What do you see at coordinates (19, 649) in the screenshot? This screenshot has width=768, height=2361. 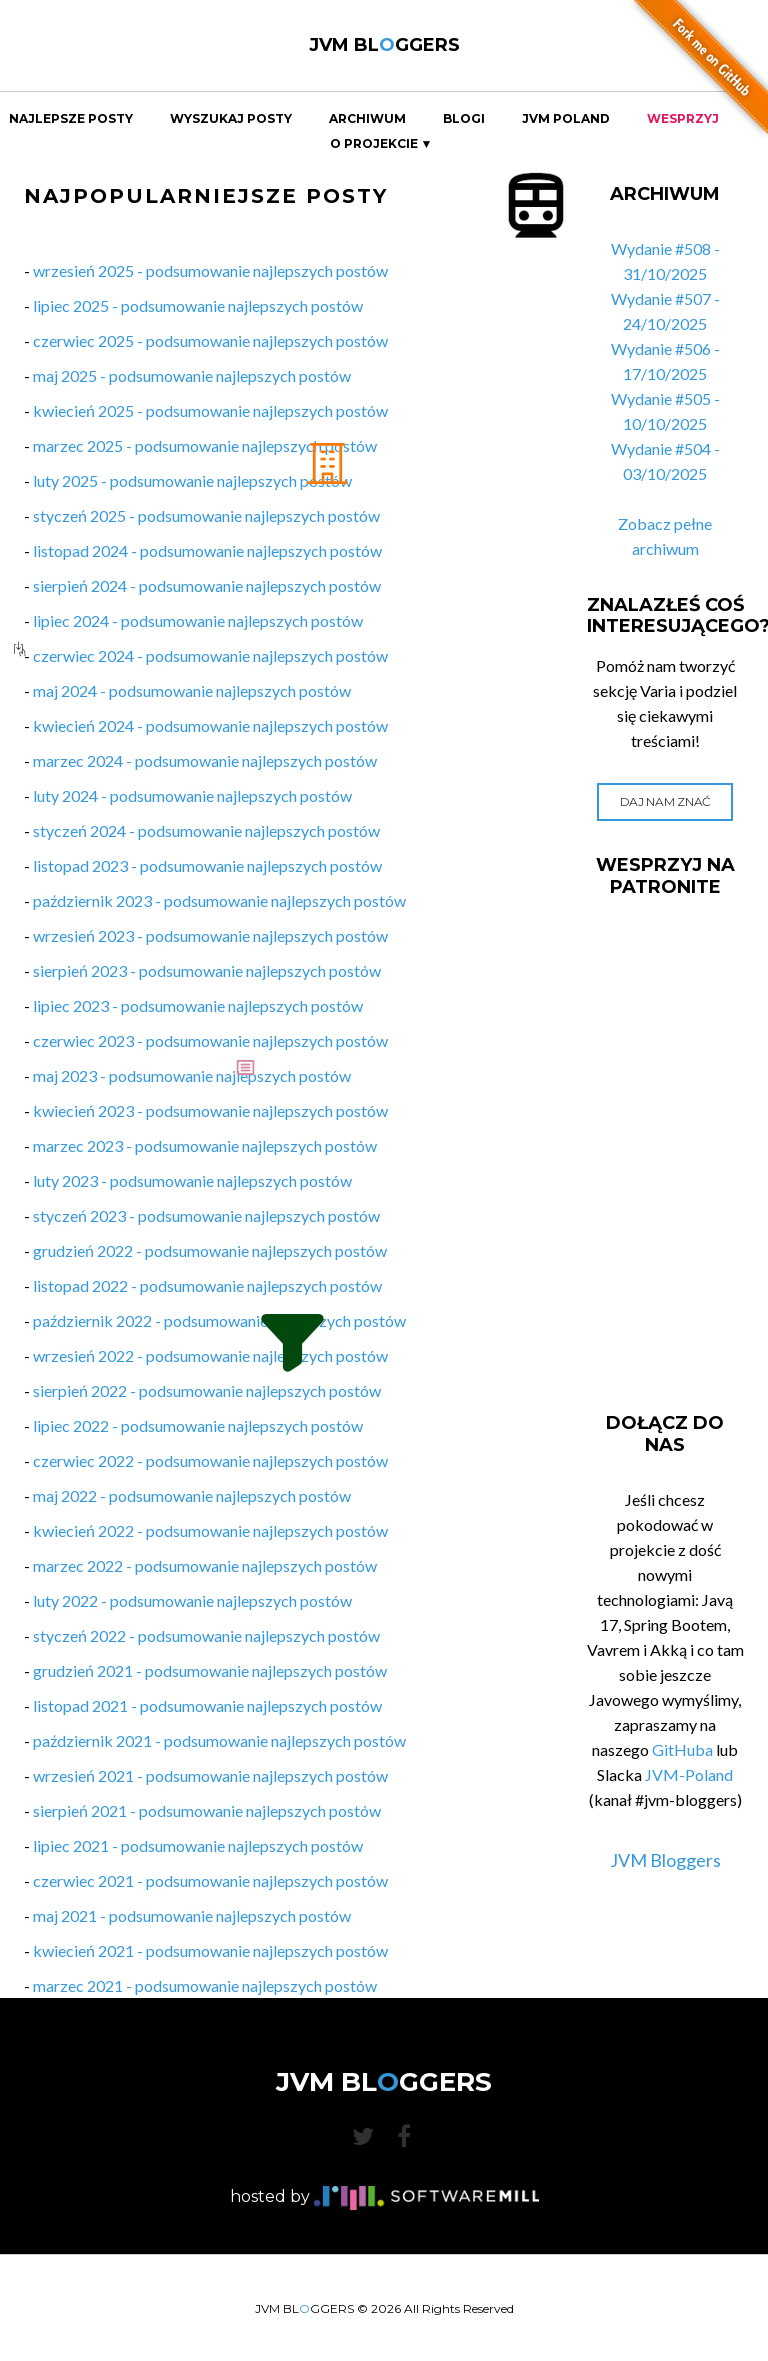 I see `withdraw funds or cash out` at bounding box center [19, 649].